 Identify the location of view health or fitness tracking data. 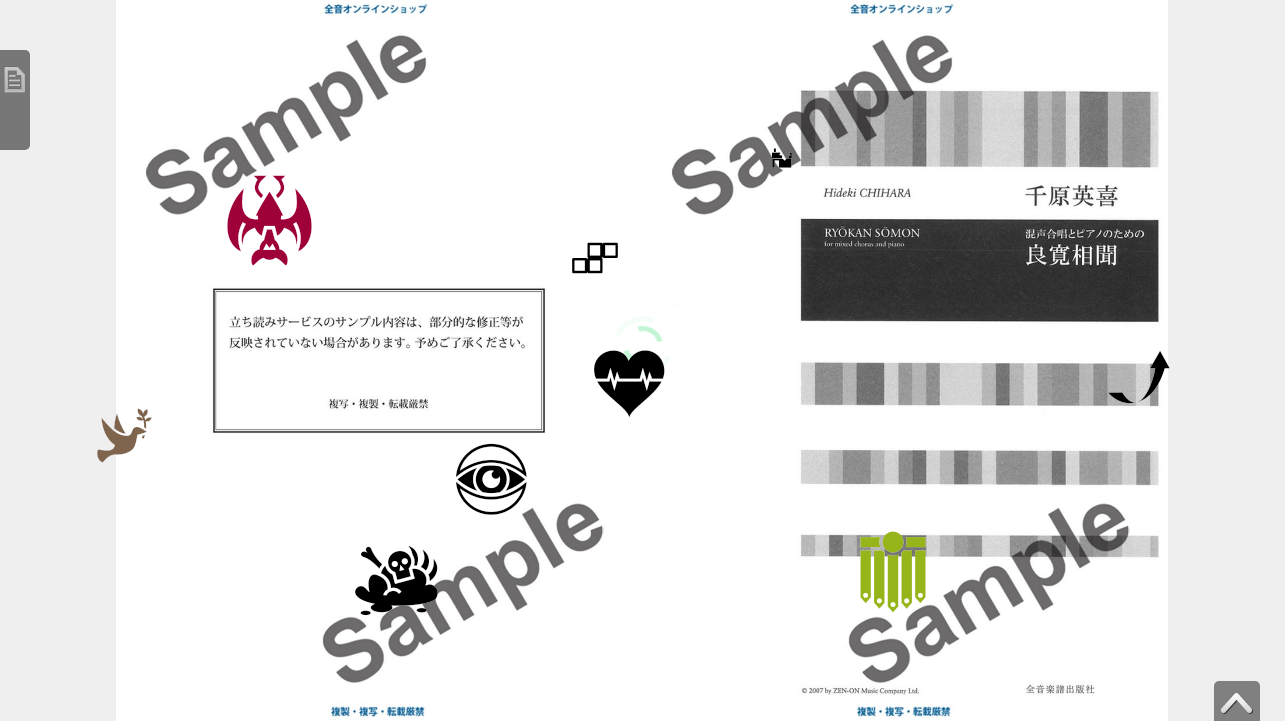
(629, 384).